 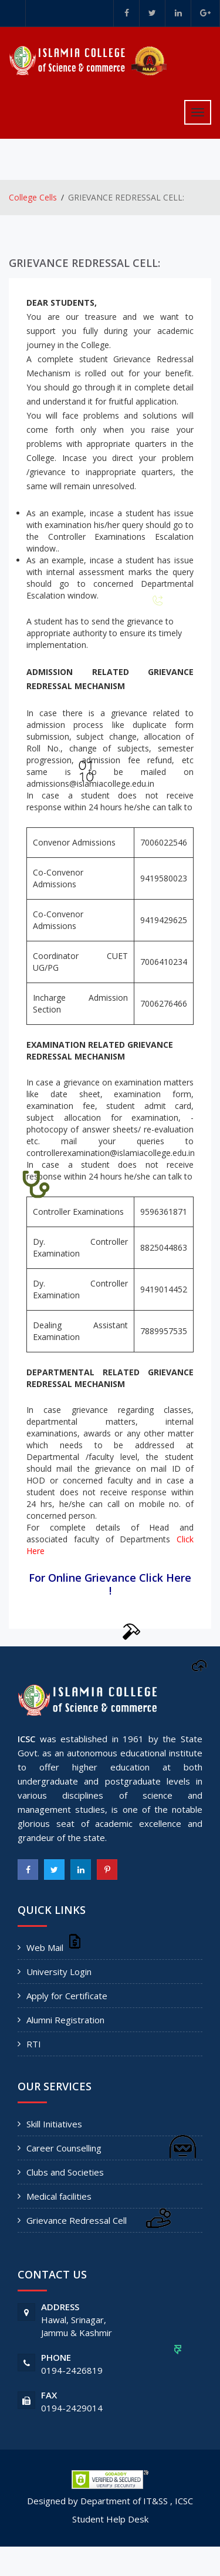 What do you see at coordinates (178, 2349) in the screenshot?
I see `open framer app` at bounding box center [178, 2349].